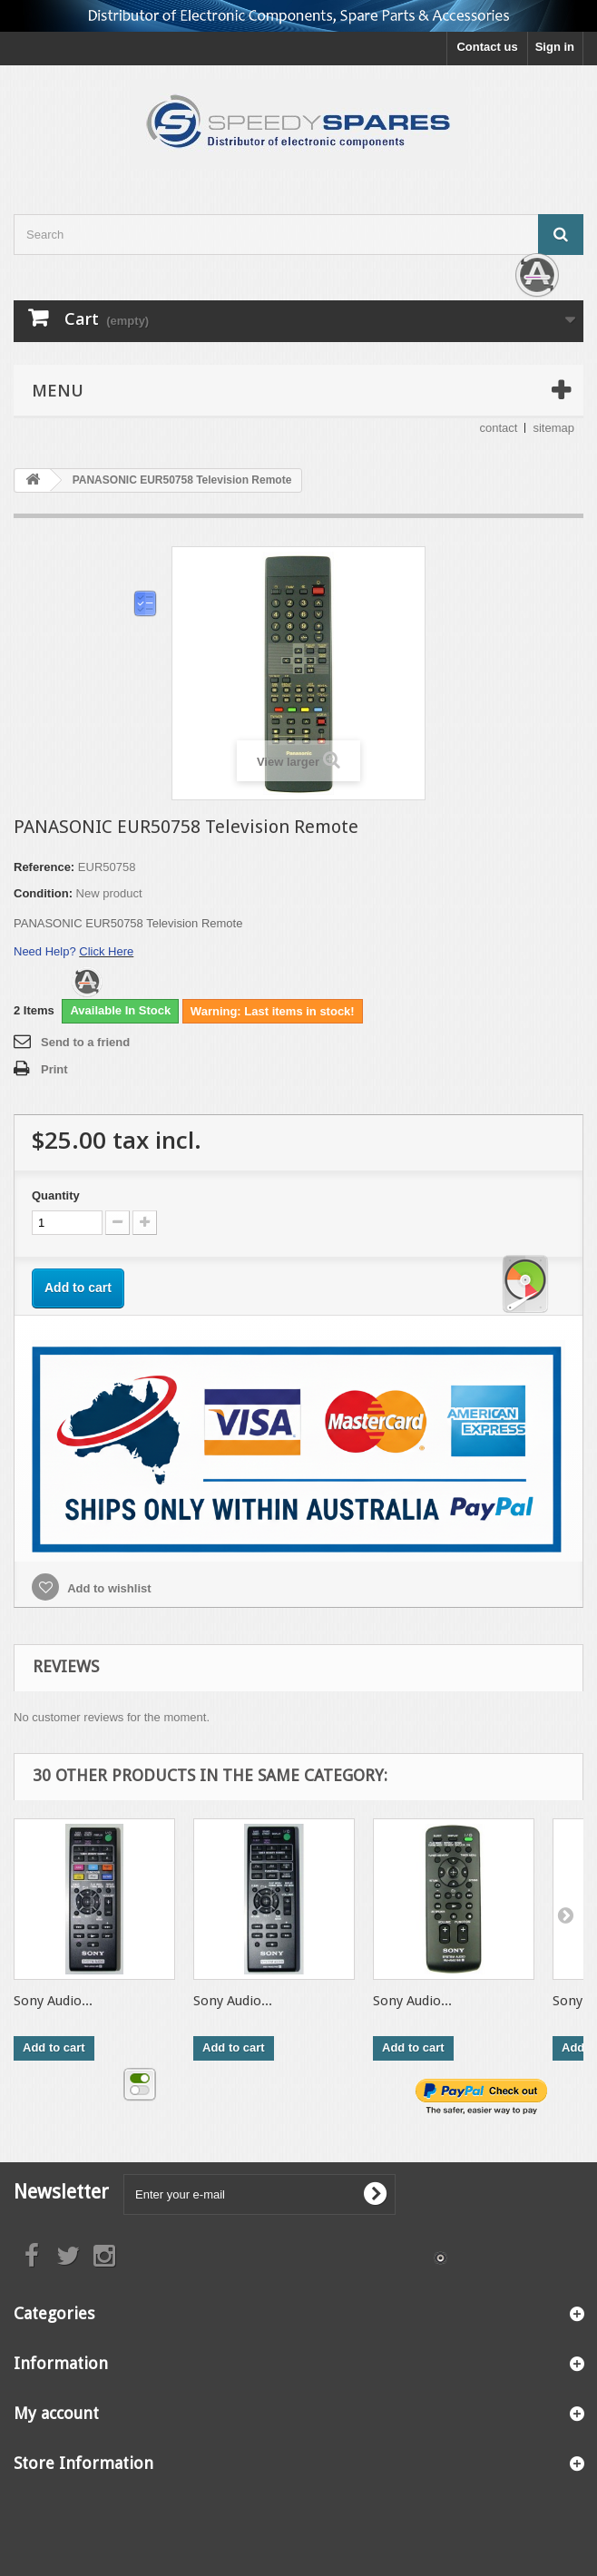  What do you see at coordinates (537, 275) in the screenshot?
I see `open the software update manager` at bounding box center [537, 275].